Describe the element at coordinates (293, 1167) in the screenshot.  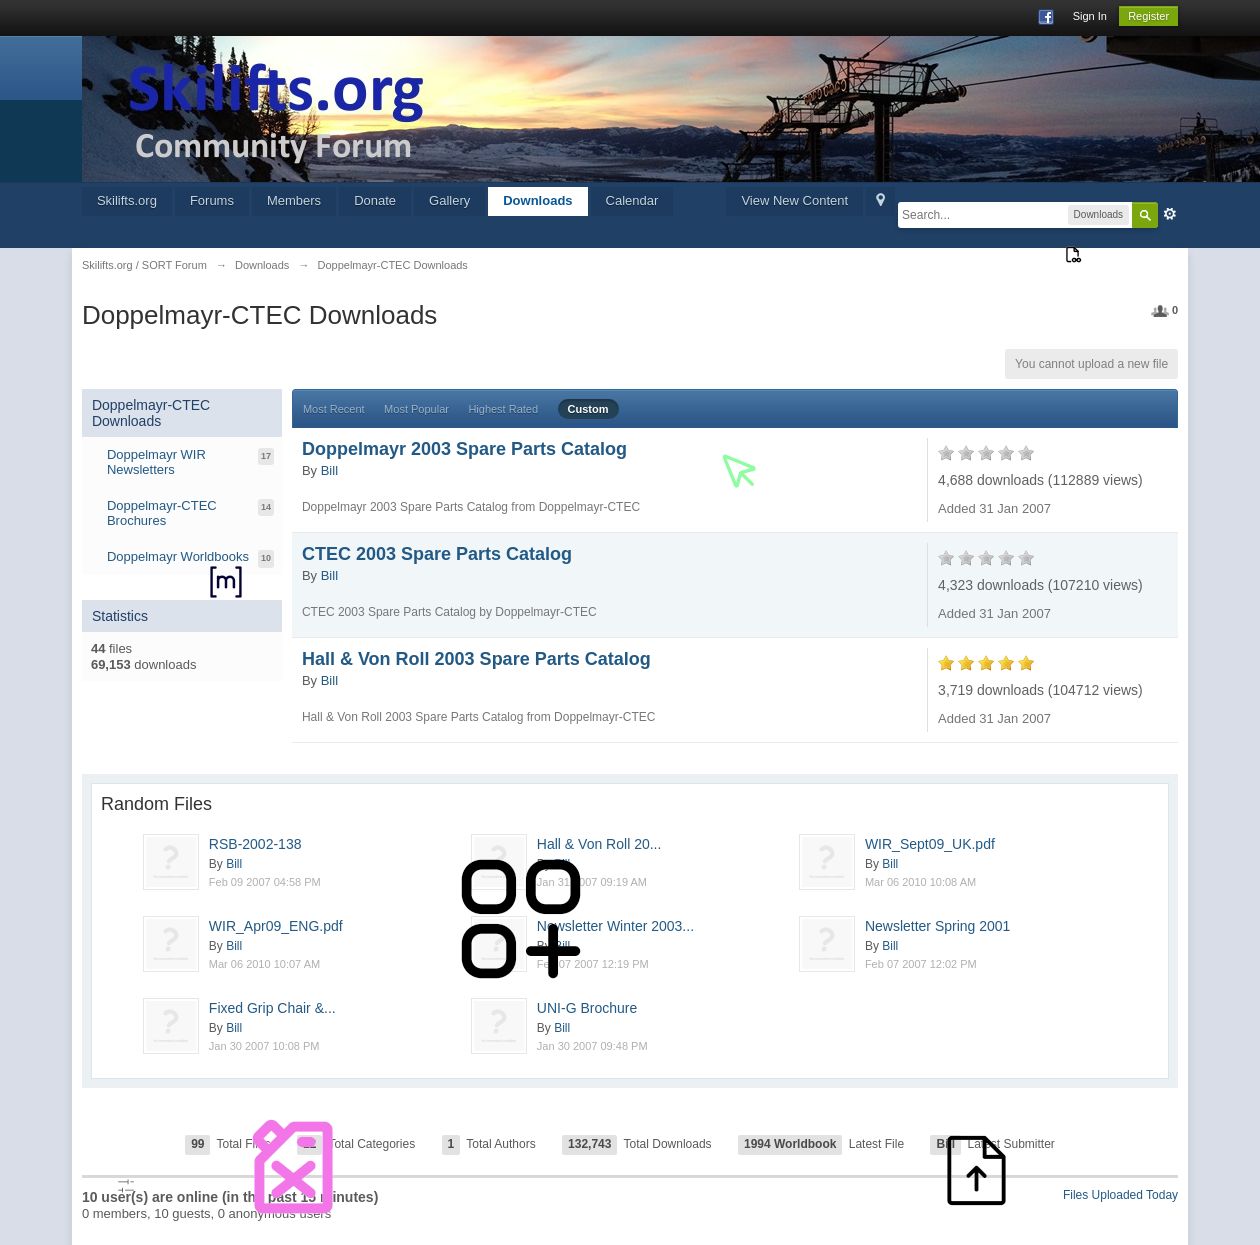
I see `indicates fuel or gas-related settings` at that location.